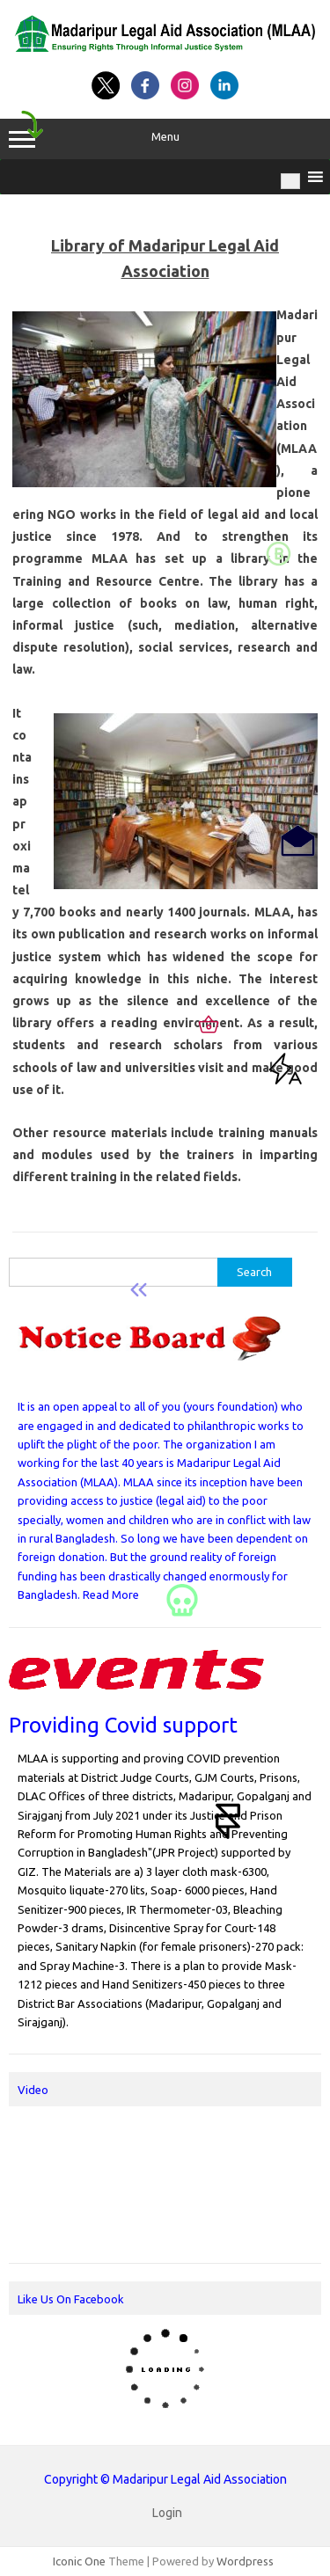 The width and height of the screenshot is (330, 2576). I want to click on view your shopping basket, so click(209, 1025).